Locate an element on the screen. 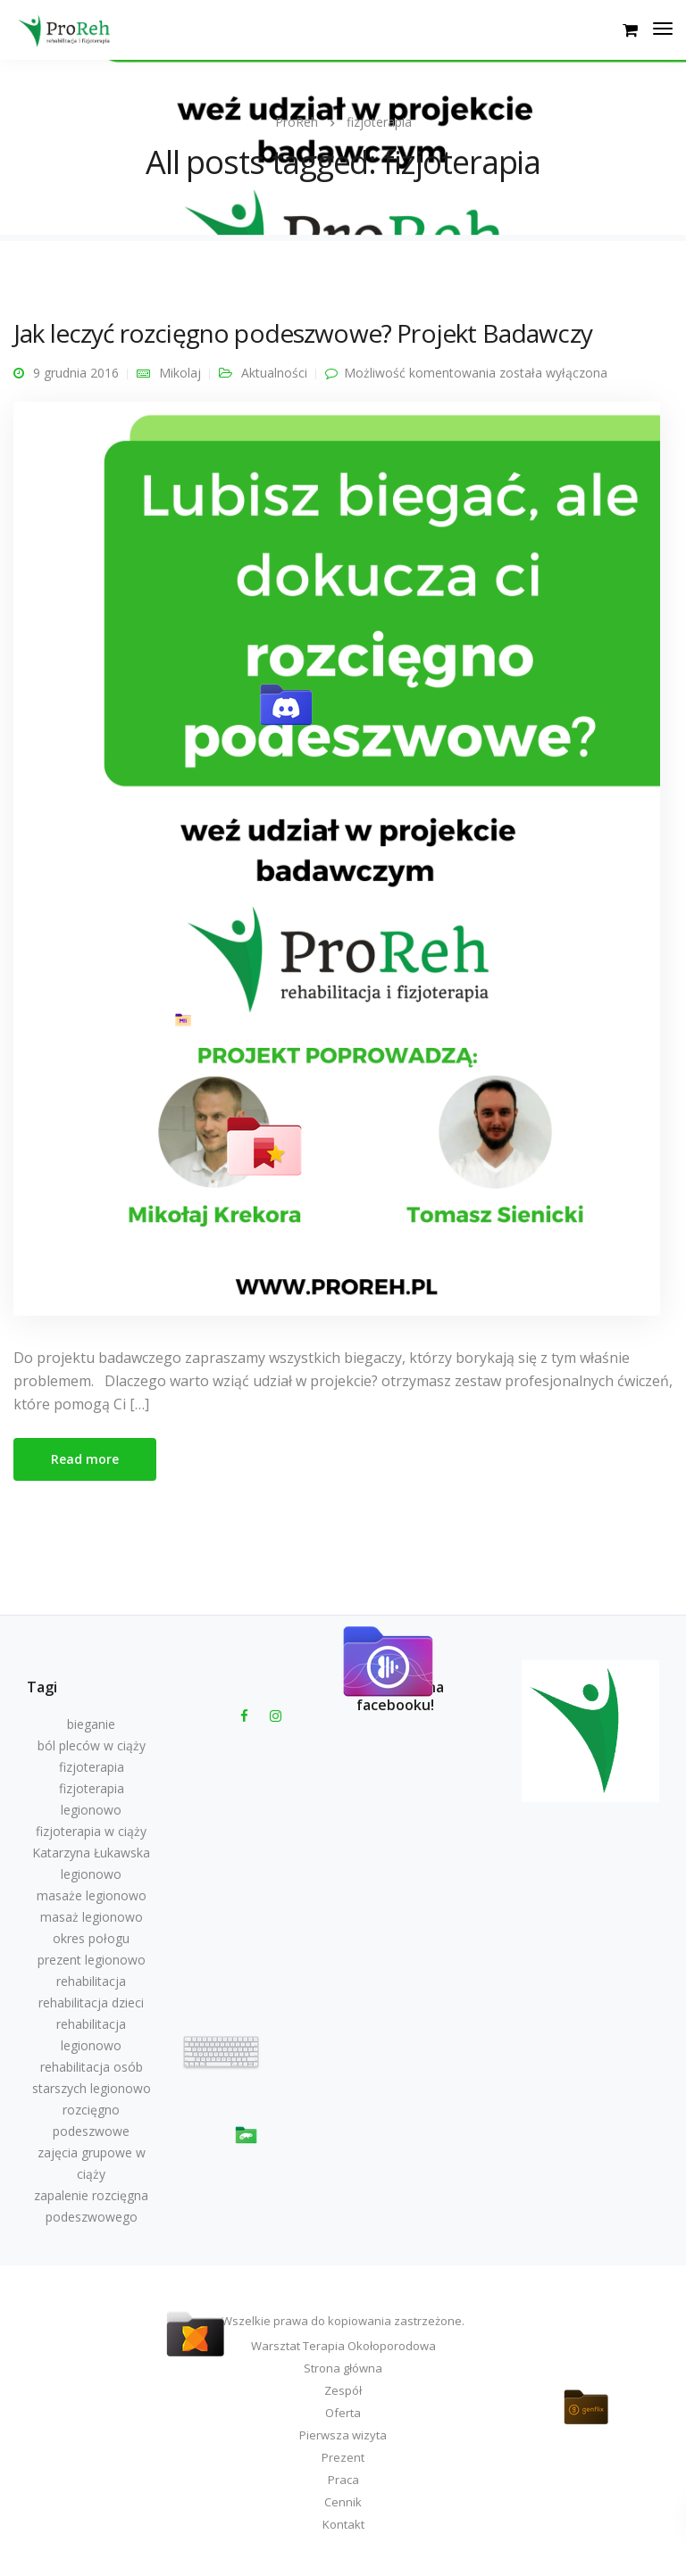 This screenshot has width=686, height=2576. open the openSUSE linux files folder is located at coordinates (246, 2135).